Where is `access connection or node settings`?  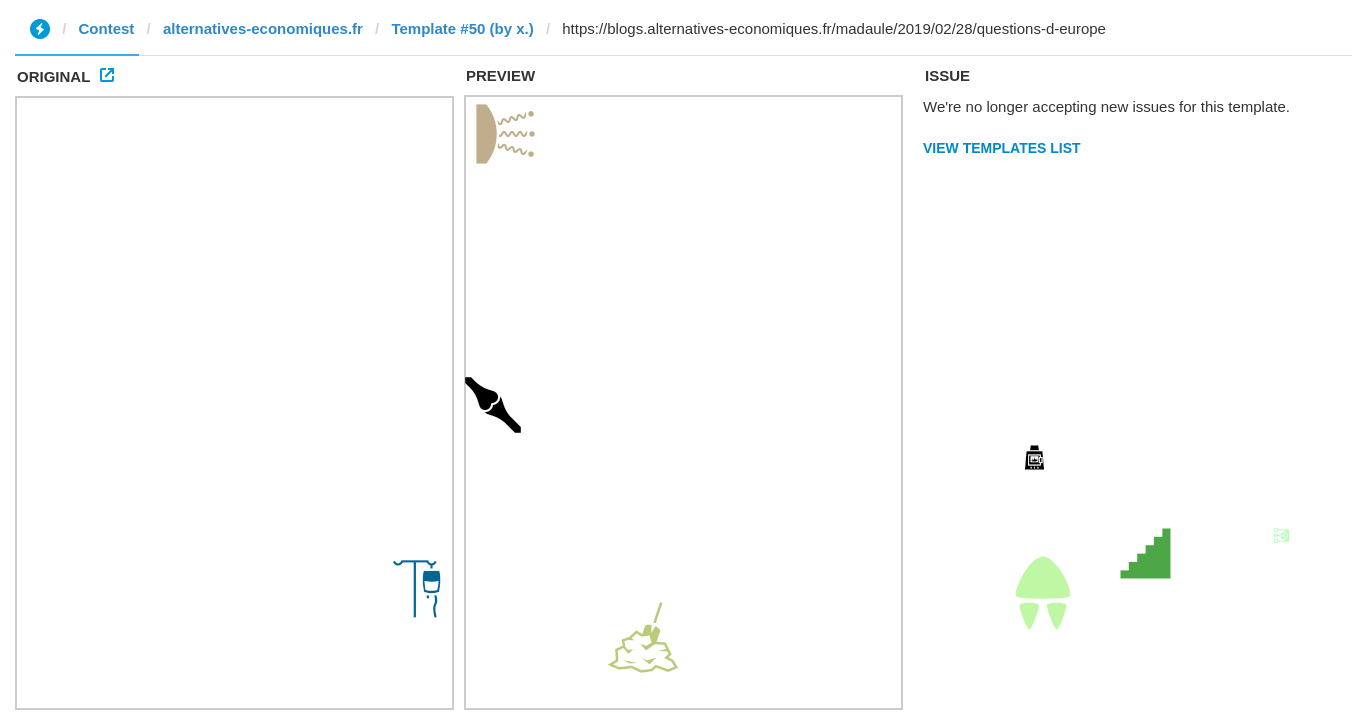
access connection or node settings is located at coordinates (1281, 535).